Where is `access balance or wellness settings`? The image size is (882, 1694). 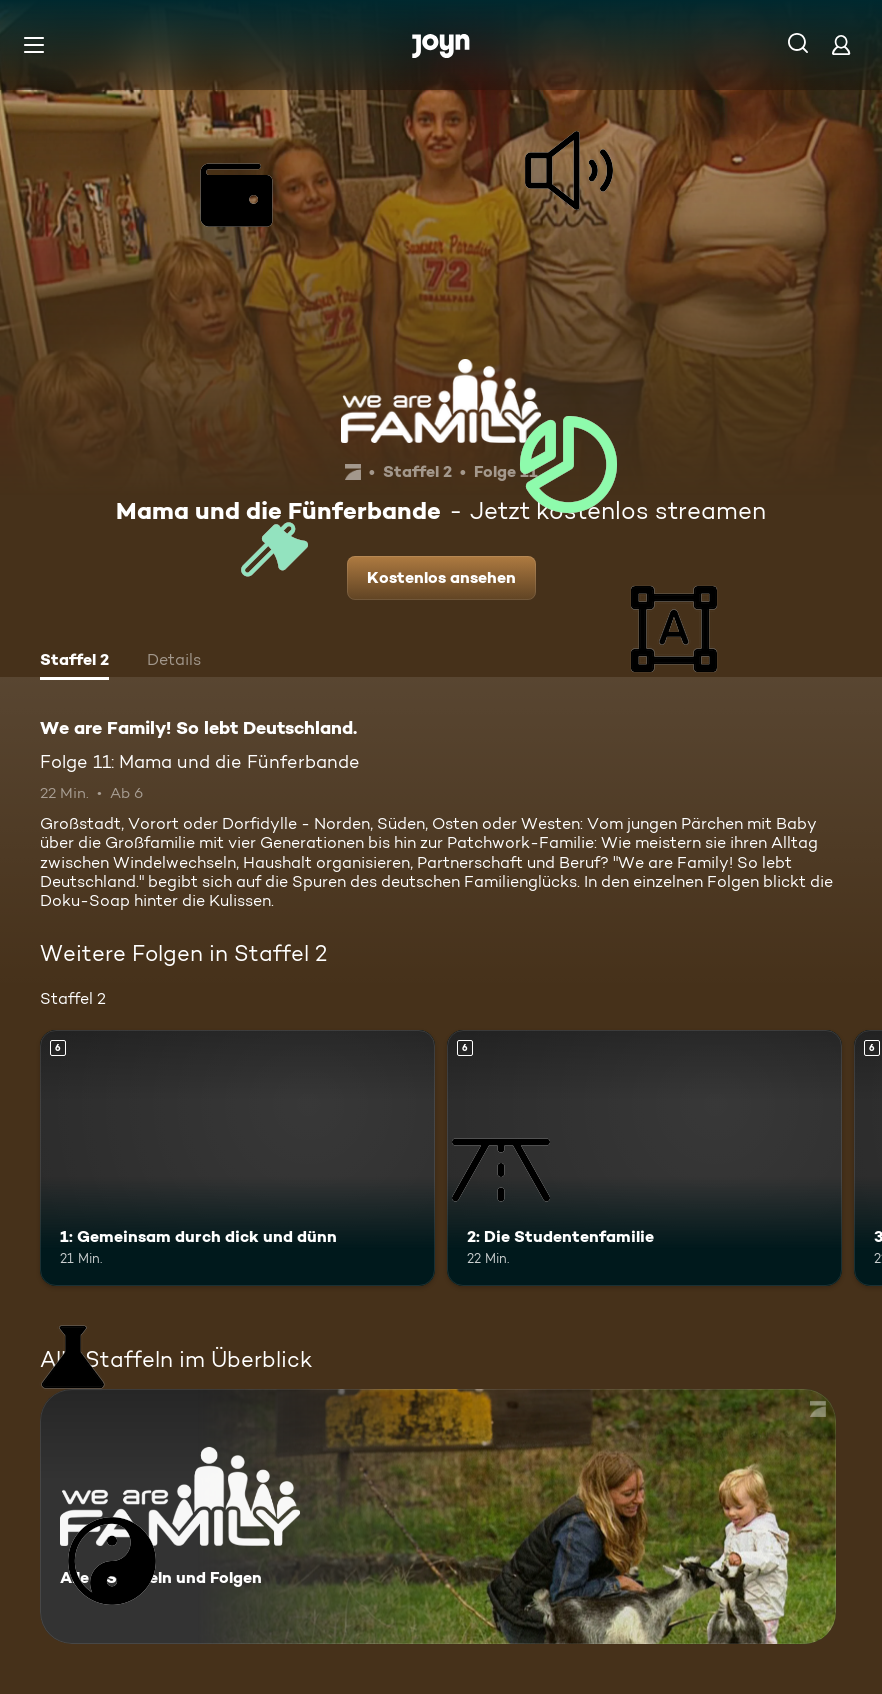
access balance or wellness settings is located at coordinates (112, 1561).